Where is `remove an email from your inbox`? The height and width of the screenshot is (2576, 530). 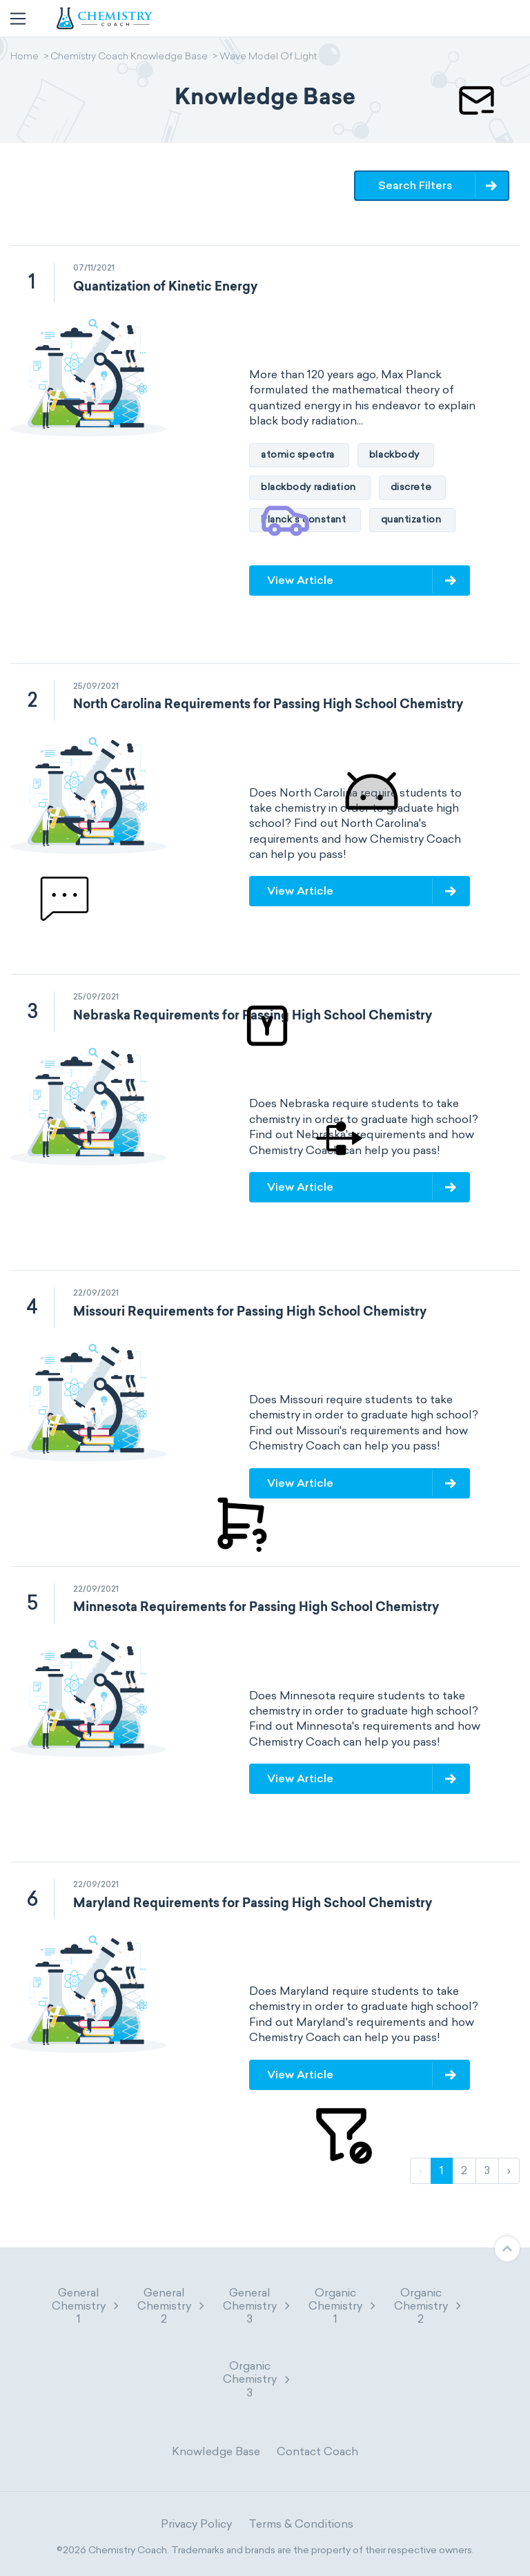 remove an email from your inbox is located at coordinates (476, 100).